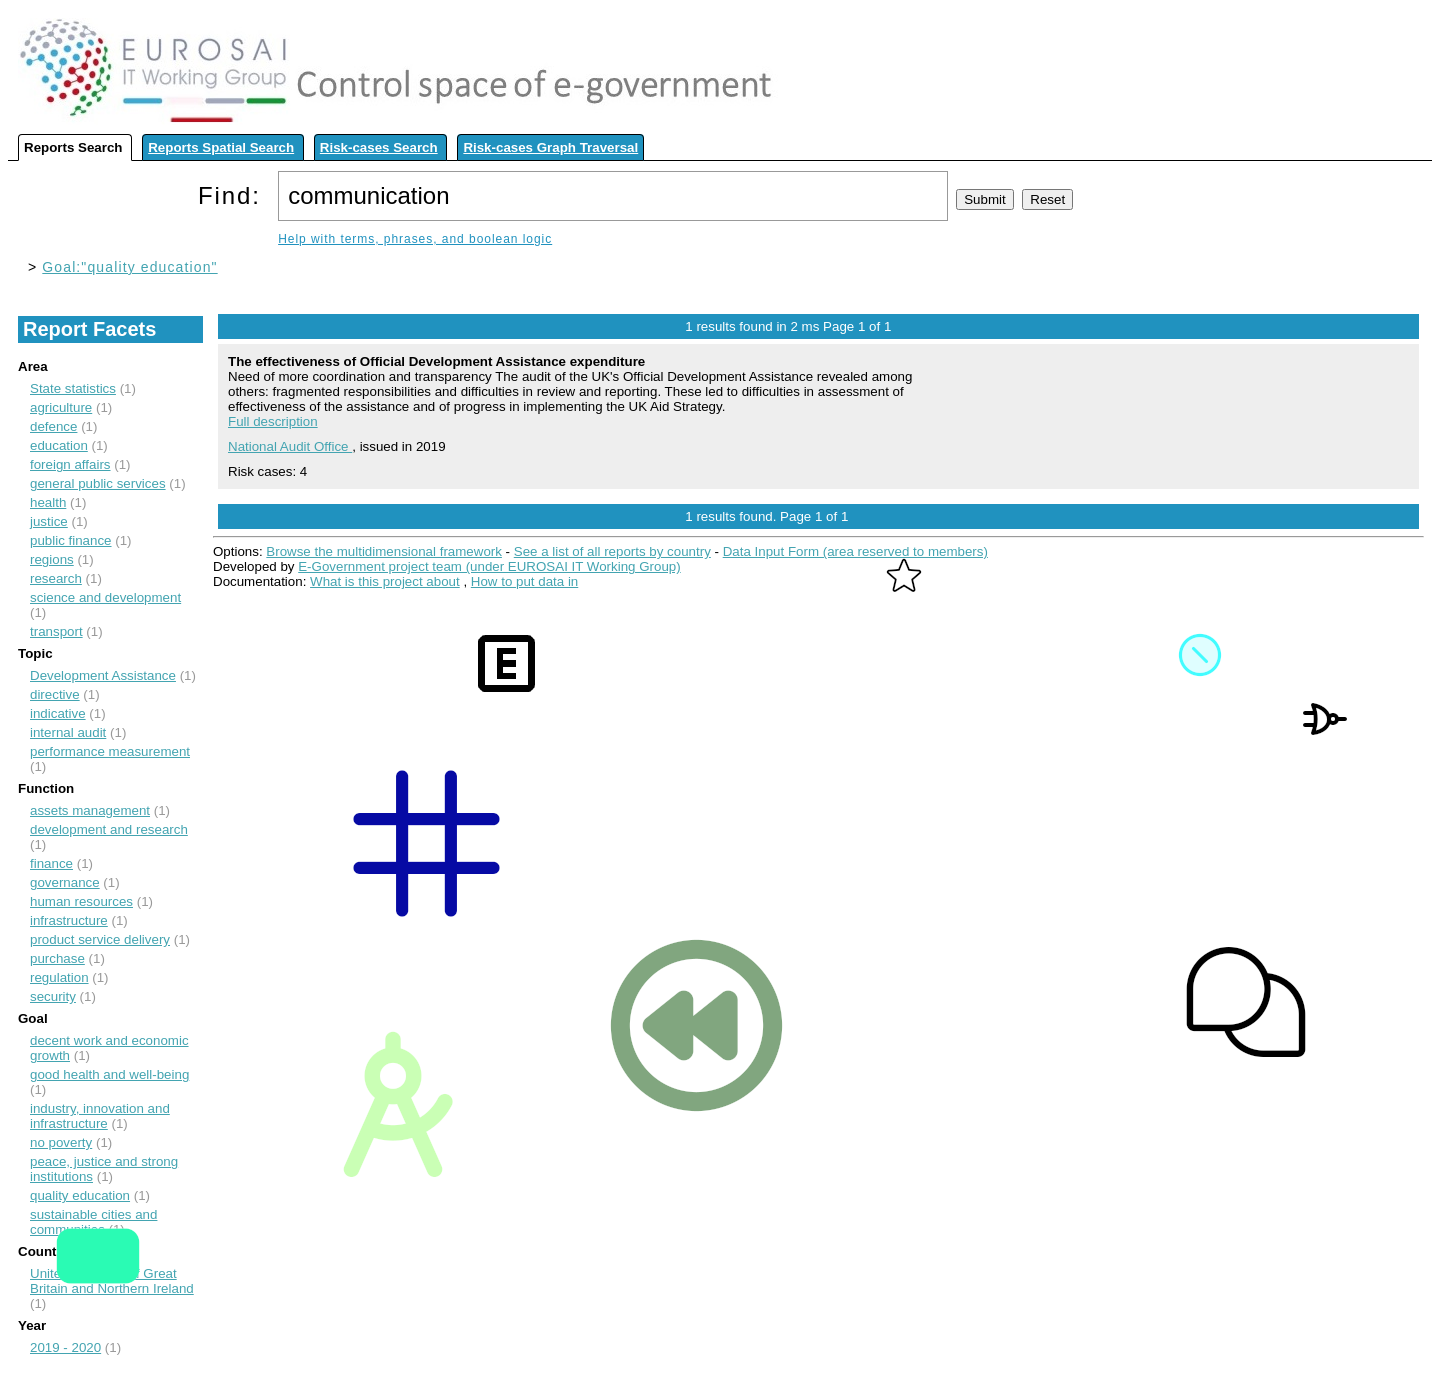 This screenshot has width=1432, height=1392. I want to click on indicates explicit content warning, so click(506, 663).